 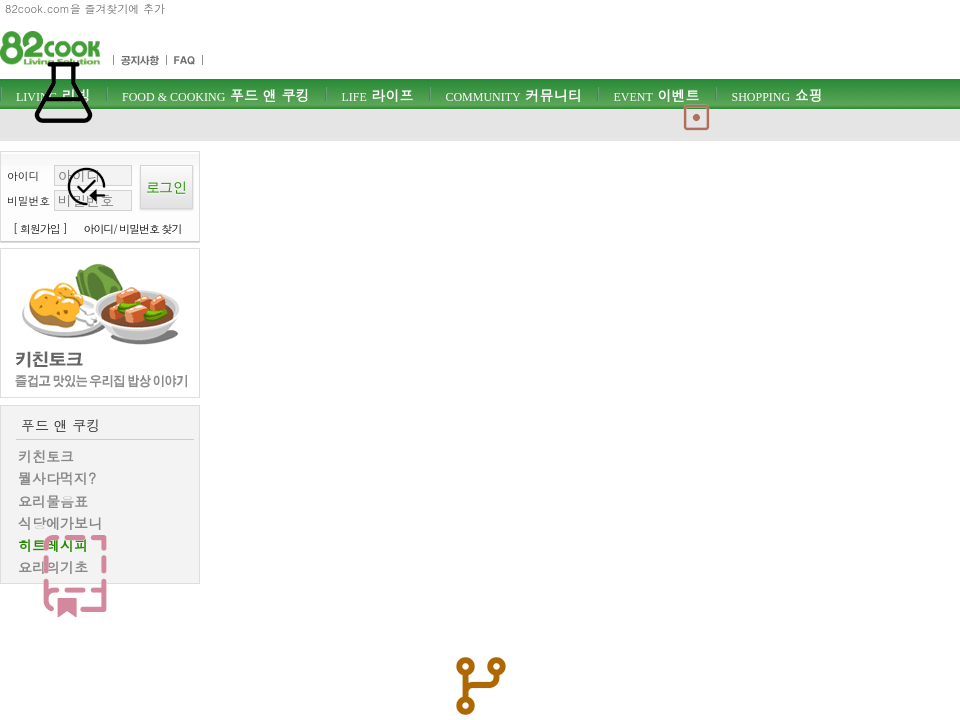 I want to click on create a new repository from a template, so click(x=75, y=577).